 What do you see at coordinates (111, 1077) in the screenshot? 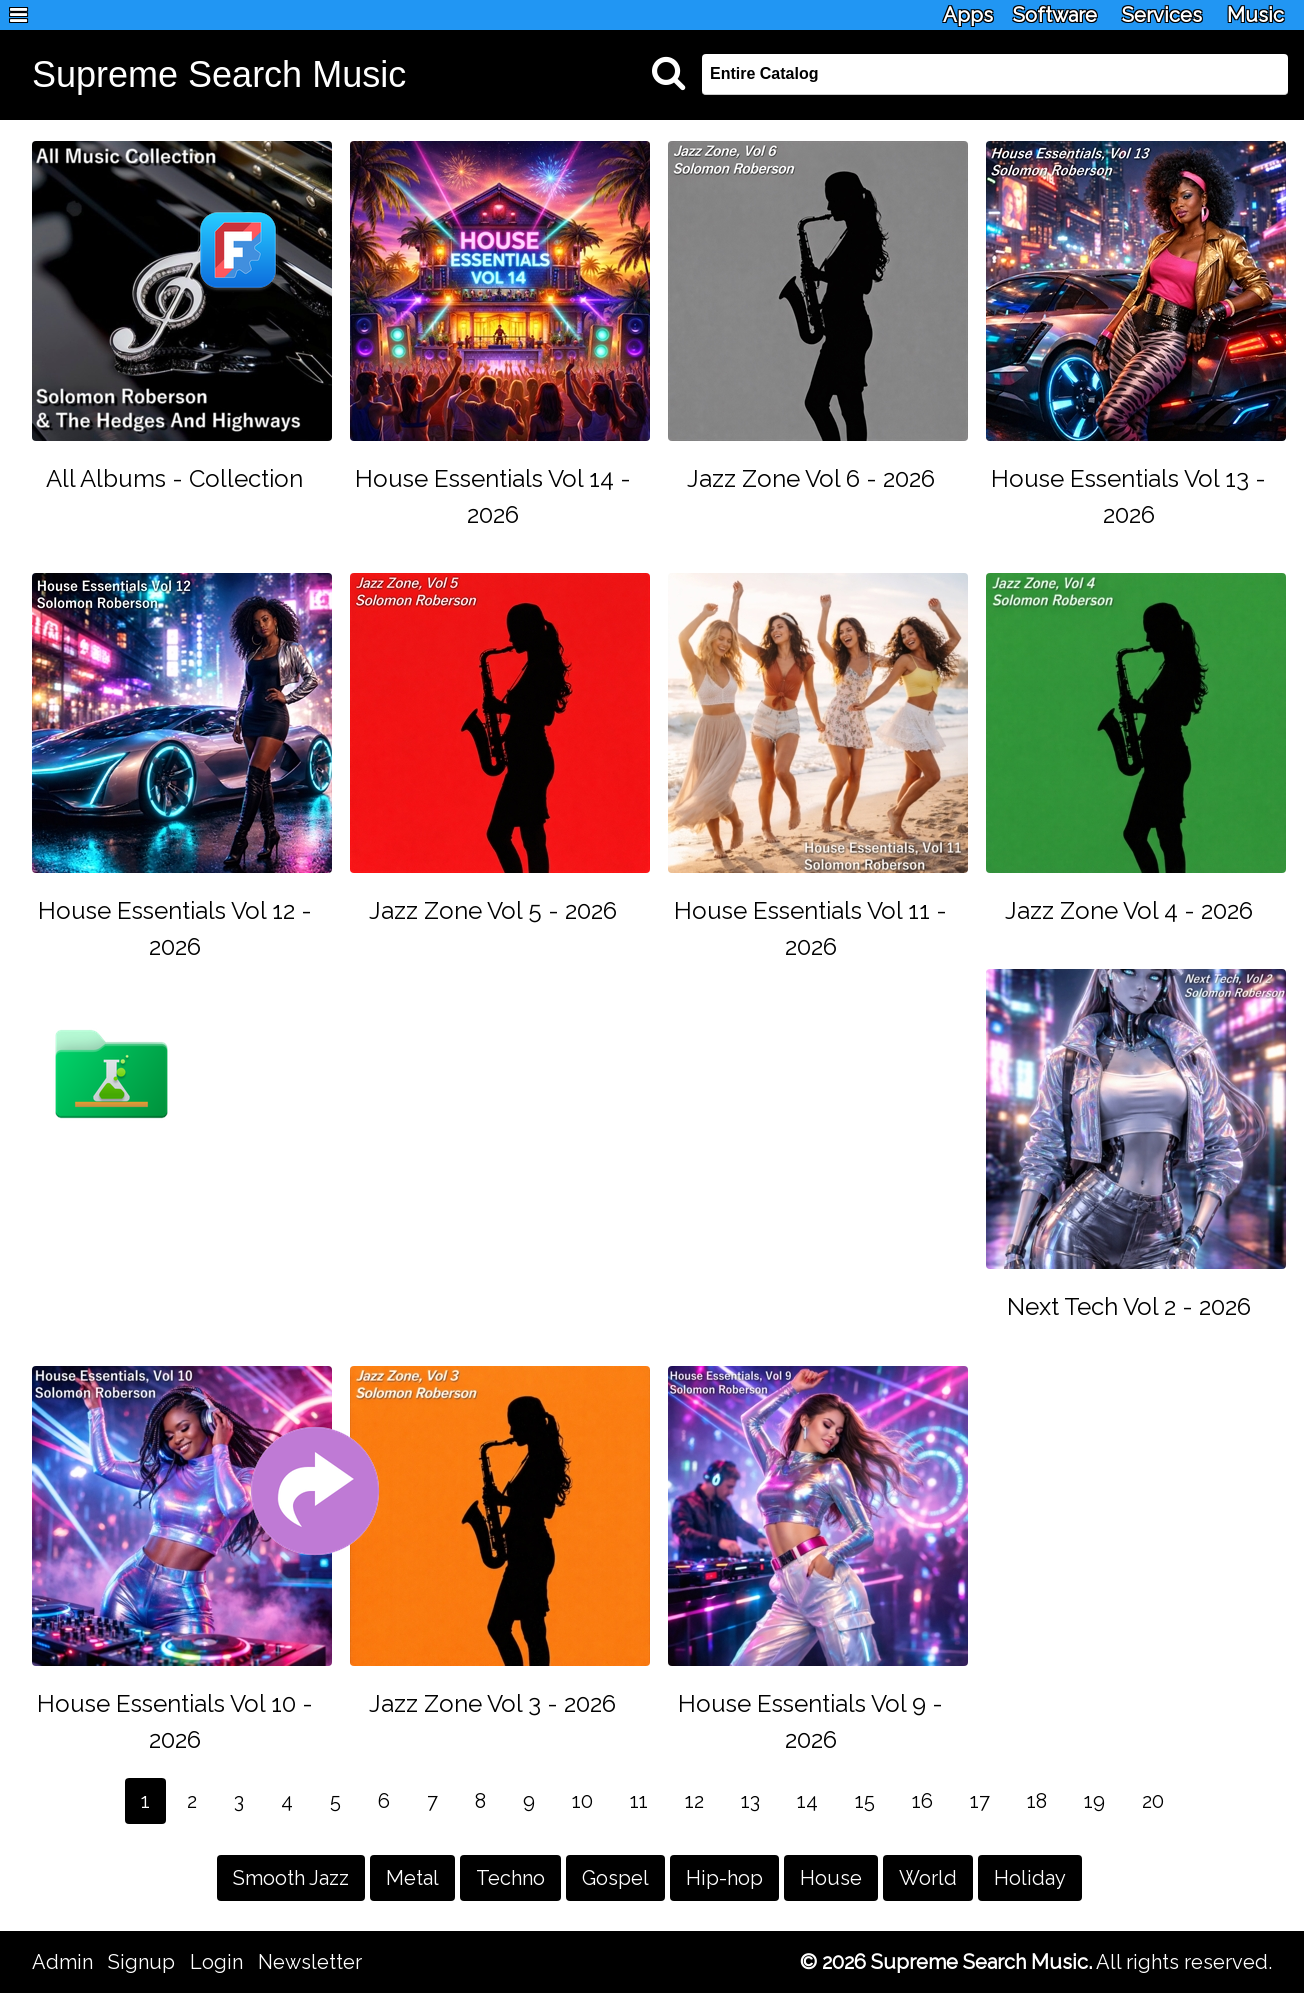
I see `open chemistry course materials folder` at bounding box center [111, 1077].